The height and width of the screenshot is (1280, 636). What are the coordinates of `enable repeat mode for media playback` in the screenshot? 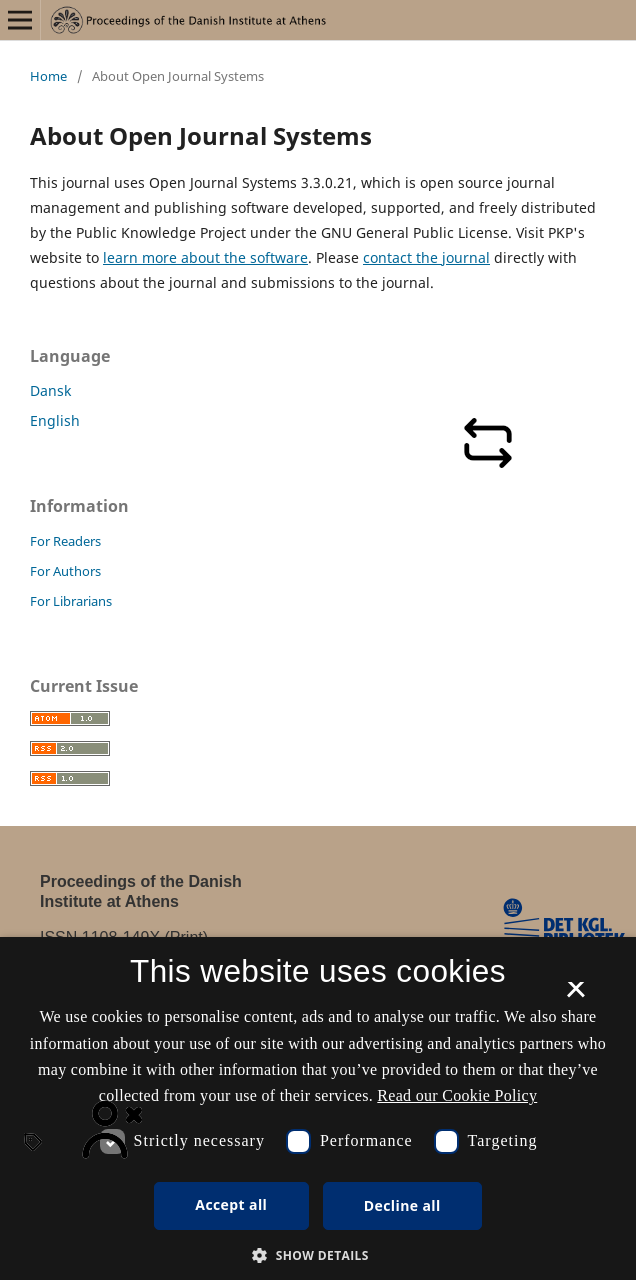 It's located at (488, 443).